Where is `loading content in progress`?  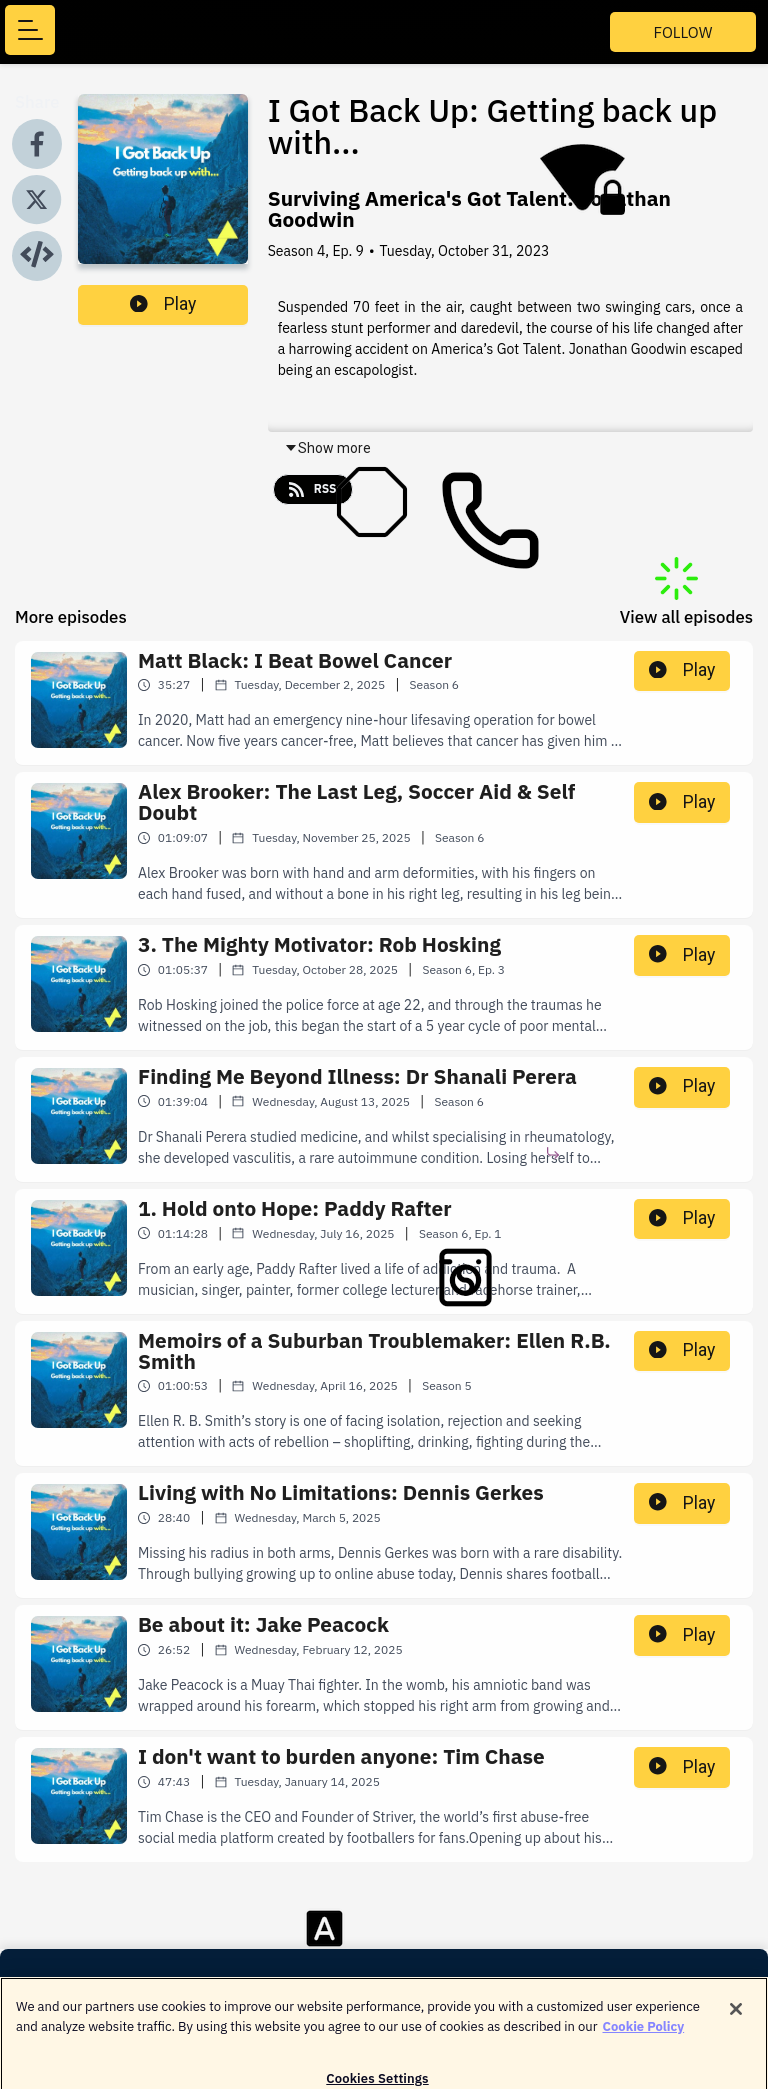
loading content in progress is located at coordinates (676, 578).